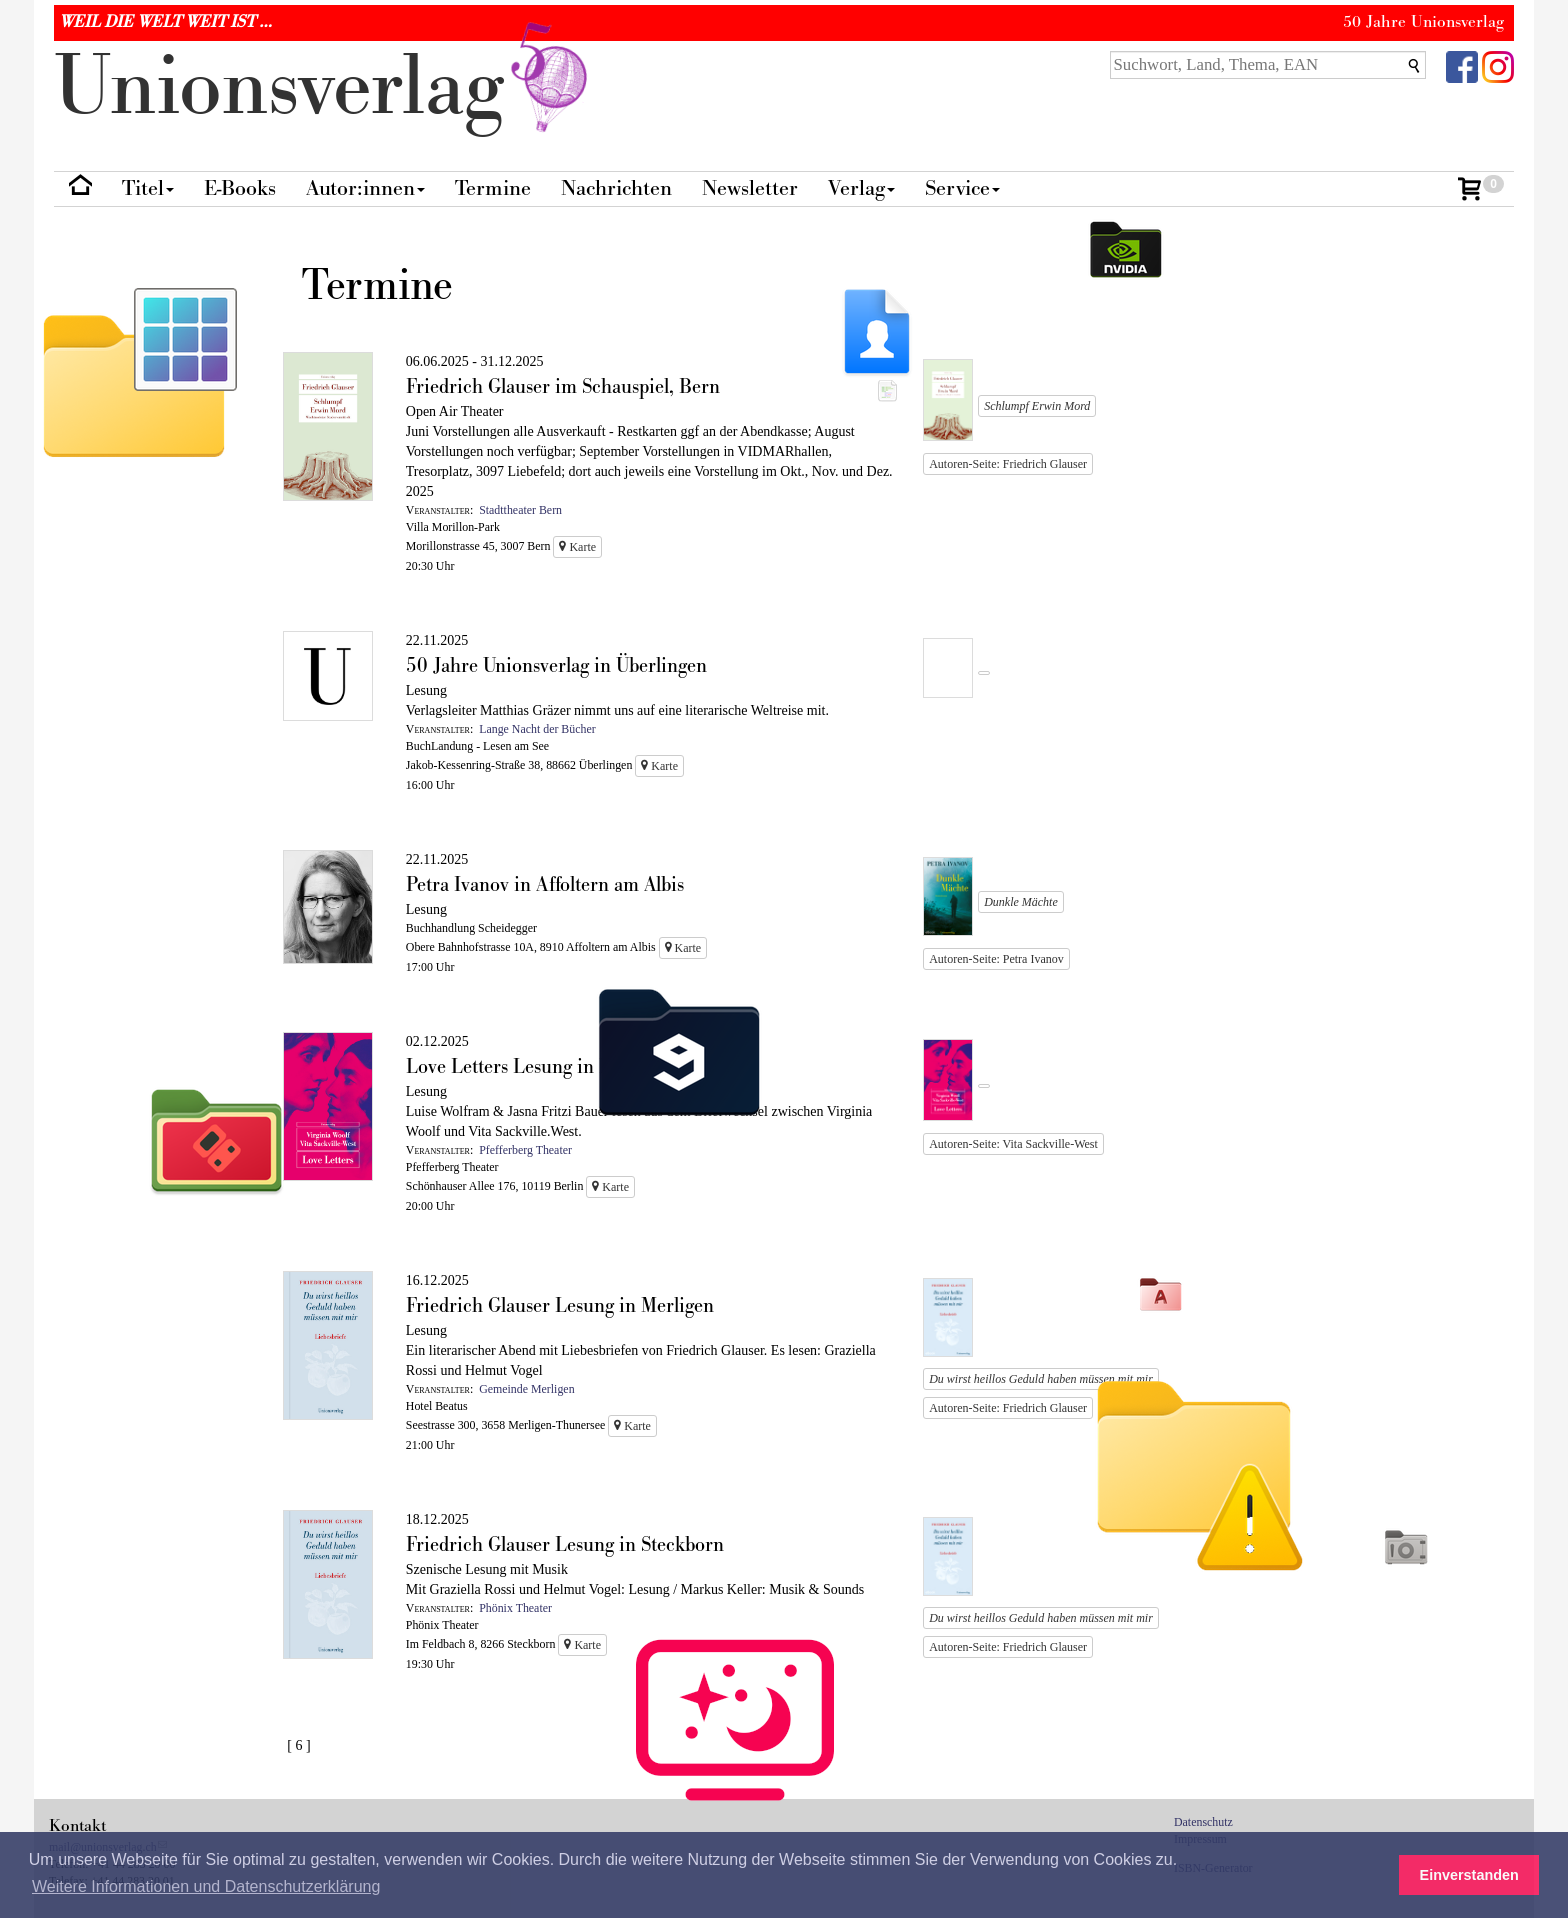 This screenshot has height=1918, width=1568. What do you see at coordinates (1125, 251) in the screenshot?
I see `open nvidia application files folder` at bounding box center [1125, 251].